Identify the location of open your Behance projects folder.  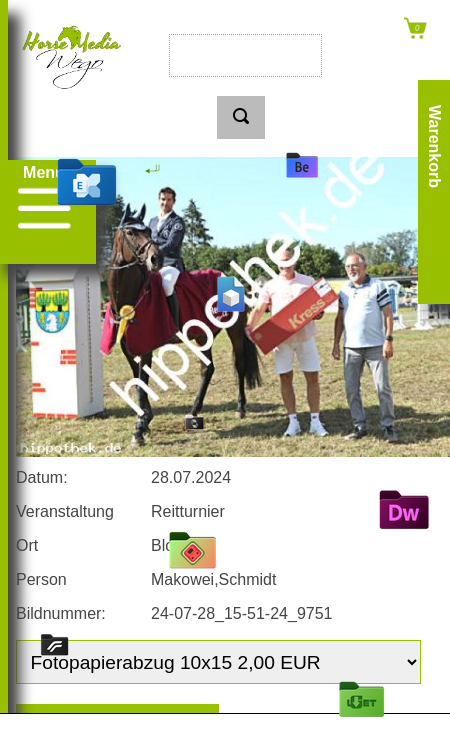
(302, 166).